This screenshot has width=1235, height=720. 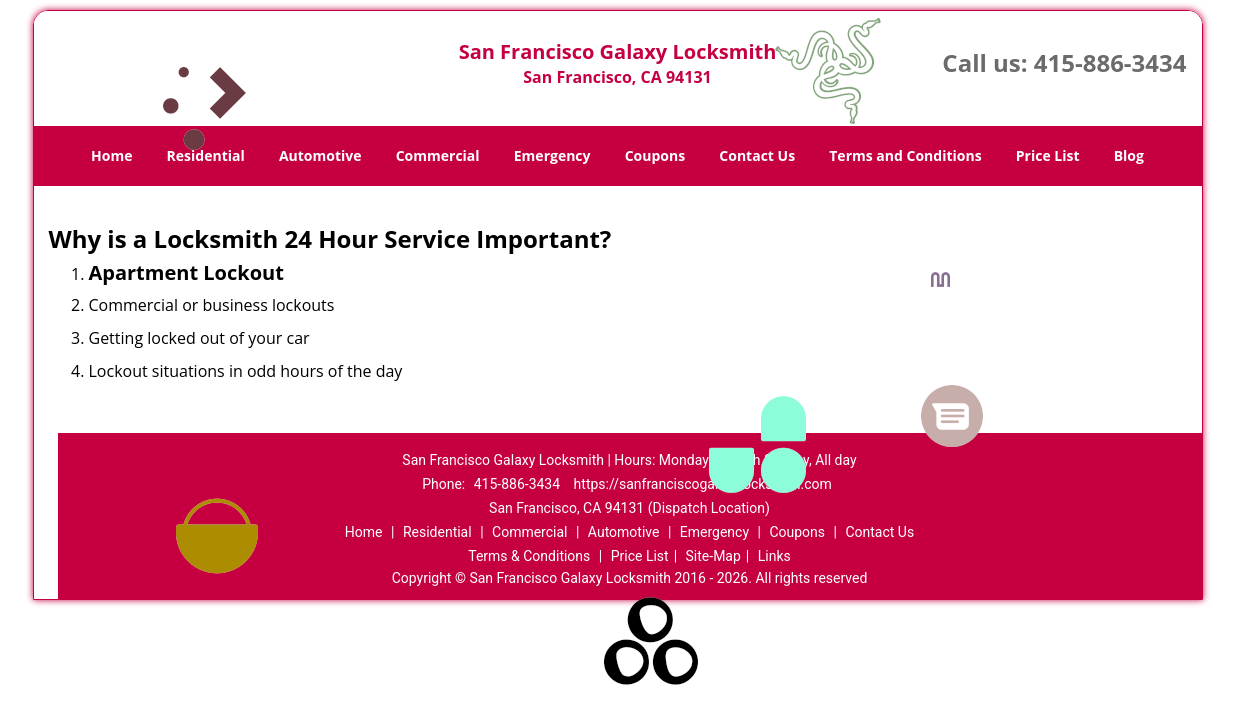 What do you see at coordinates (204, 108) in the screenshot?
I see `KDE Plasma desktop environment logo` at bounding box center [204, 108].